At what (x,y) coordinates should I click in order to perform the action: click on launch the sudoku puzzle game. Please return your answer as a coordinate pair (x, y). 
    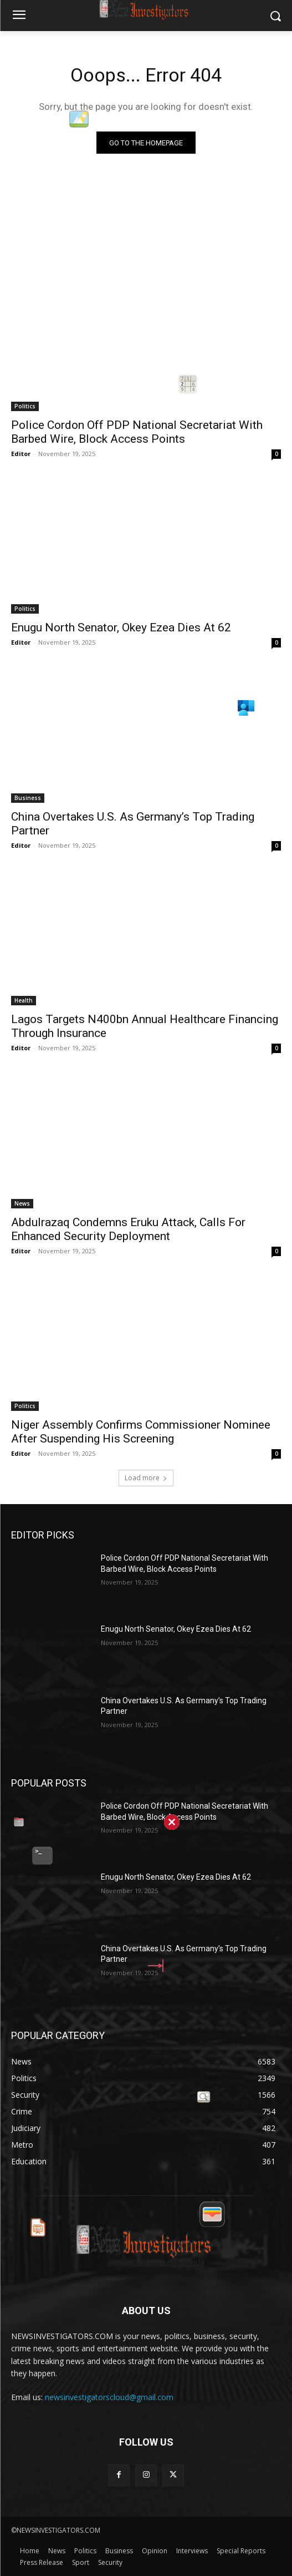
    Looking at the image, I should click on (188, 384).